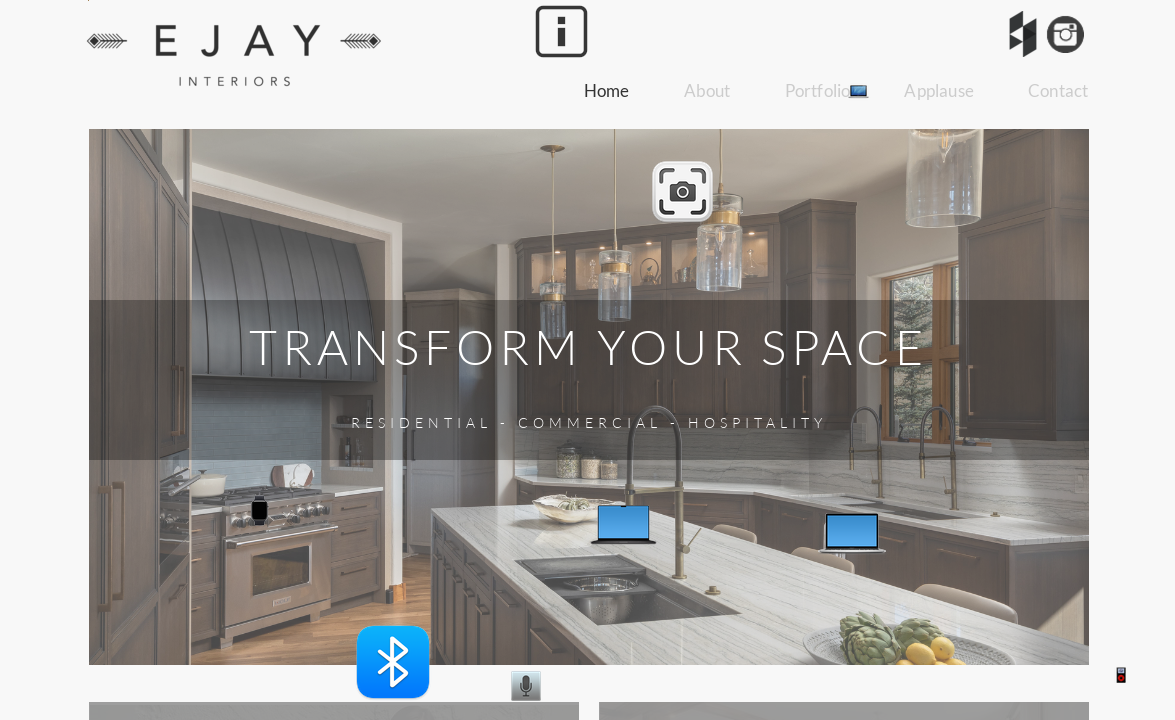 This screenshot has height=720, width=1175. Describe the element at coordinates (1121, 675) in the screenshot. I see `iPod device with sync disabled or unavailable` at that location.